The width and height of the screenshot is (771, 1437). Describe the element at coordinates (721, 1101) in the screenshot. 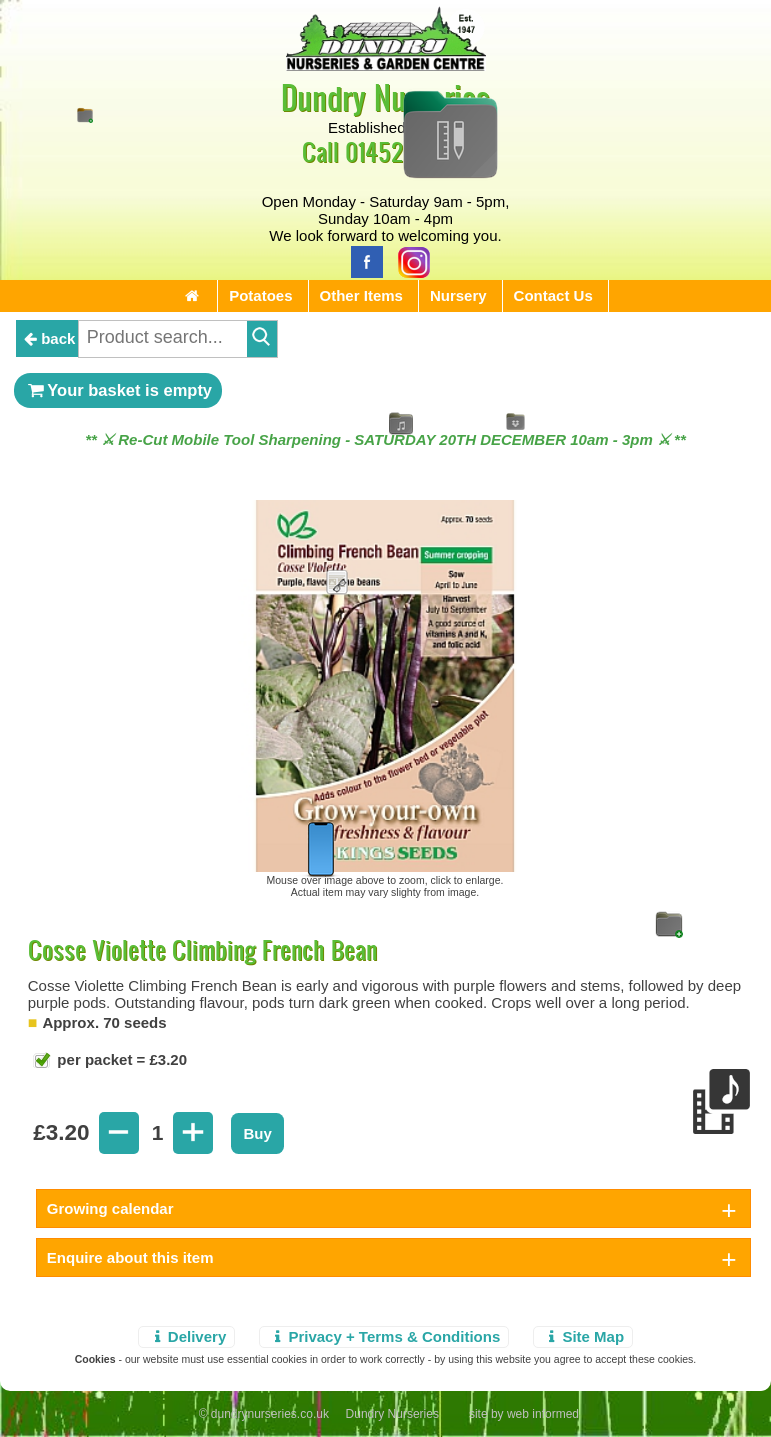

I see `access multimedia applications` at that location.